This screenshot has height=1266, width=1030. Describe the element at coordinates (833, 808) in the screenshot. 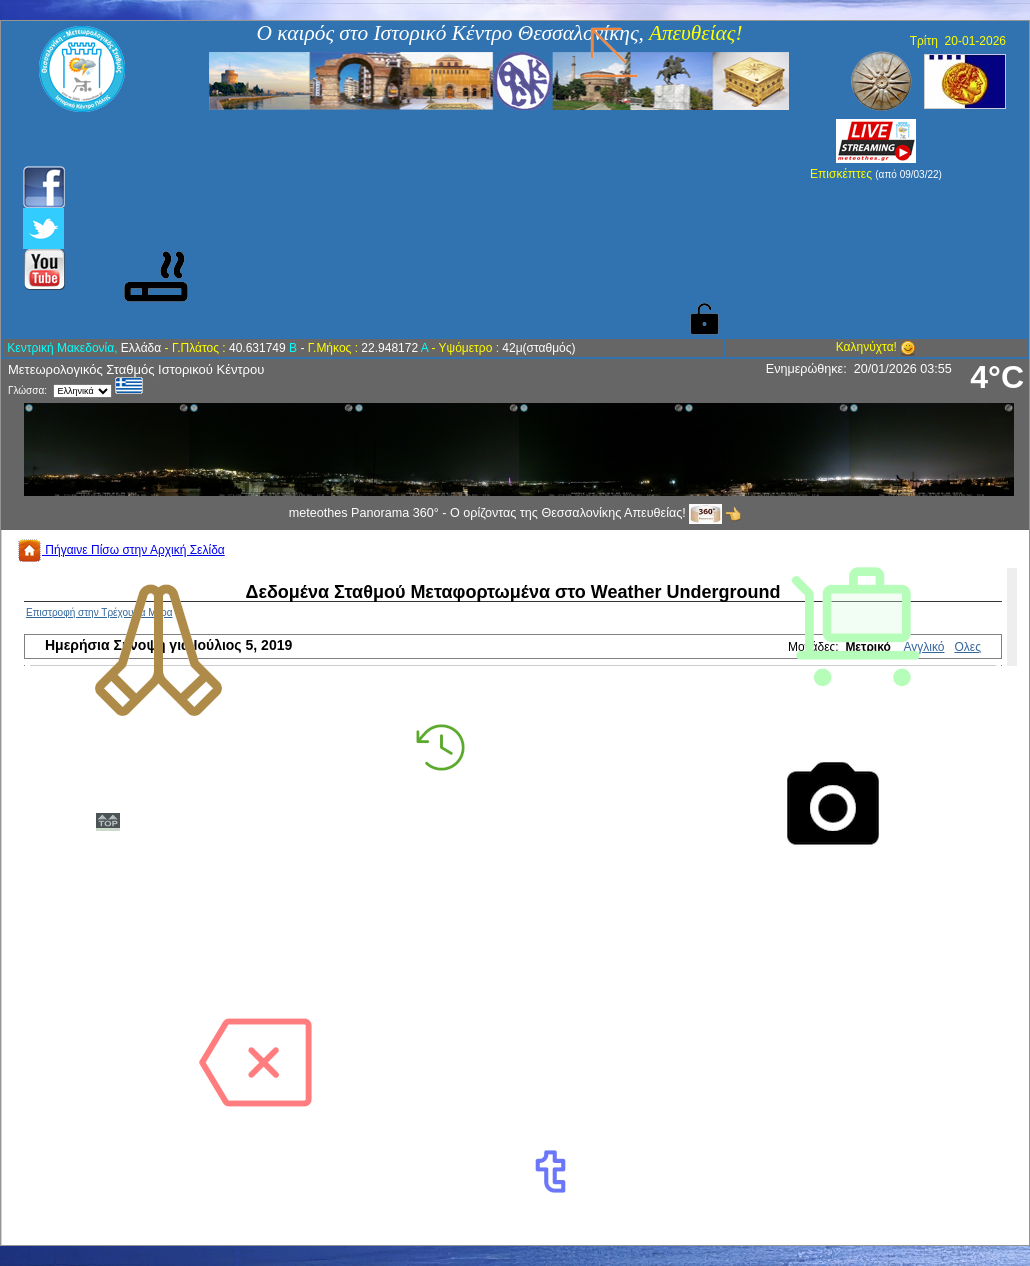

I see `open camera to take a photo` at that location.